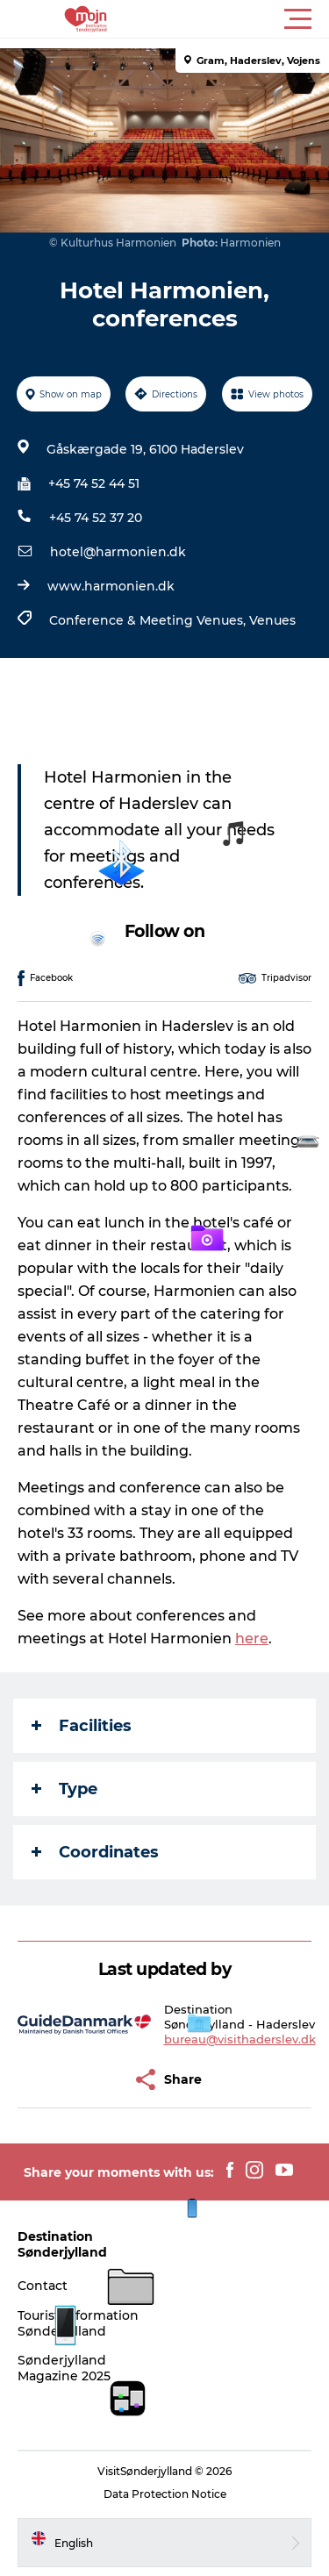 This screenshot has width=329, height=2576. What do you see at coordinates (192, 2208) in the screenshot?
I see `iPhone 12 mini device icon` at bounding box center [192, 2208].